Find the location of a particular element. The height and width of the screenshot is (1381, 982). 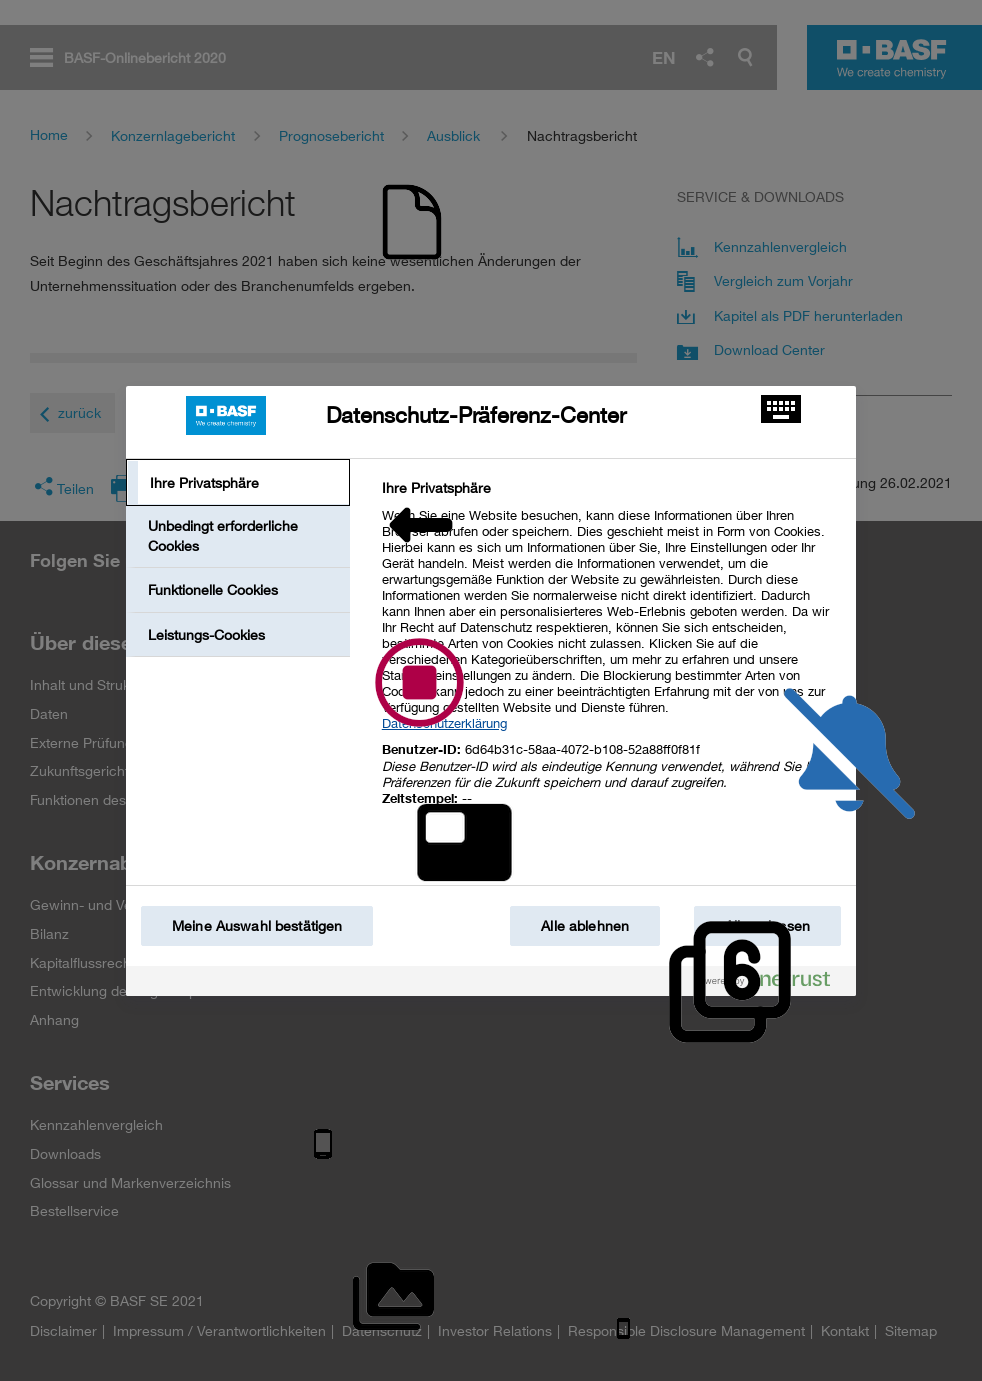

access your photo library is located at coordinates (393, 1296).